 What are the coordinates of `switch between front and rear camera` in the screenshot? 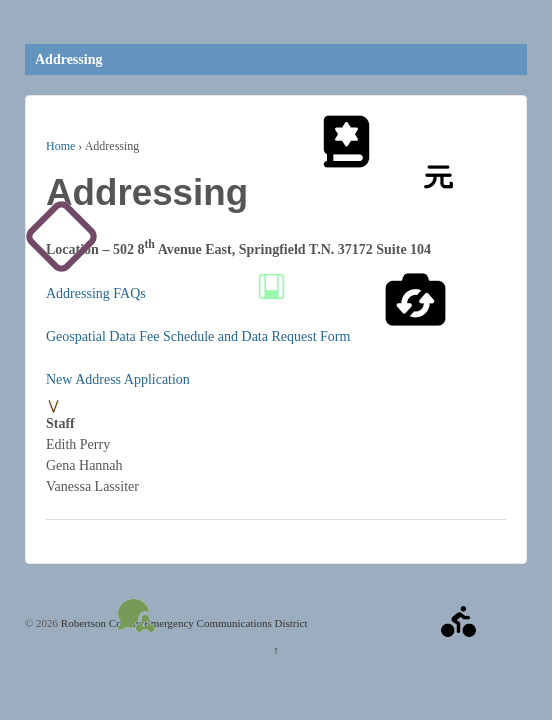 It's located at (415, 299).